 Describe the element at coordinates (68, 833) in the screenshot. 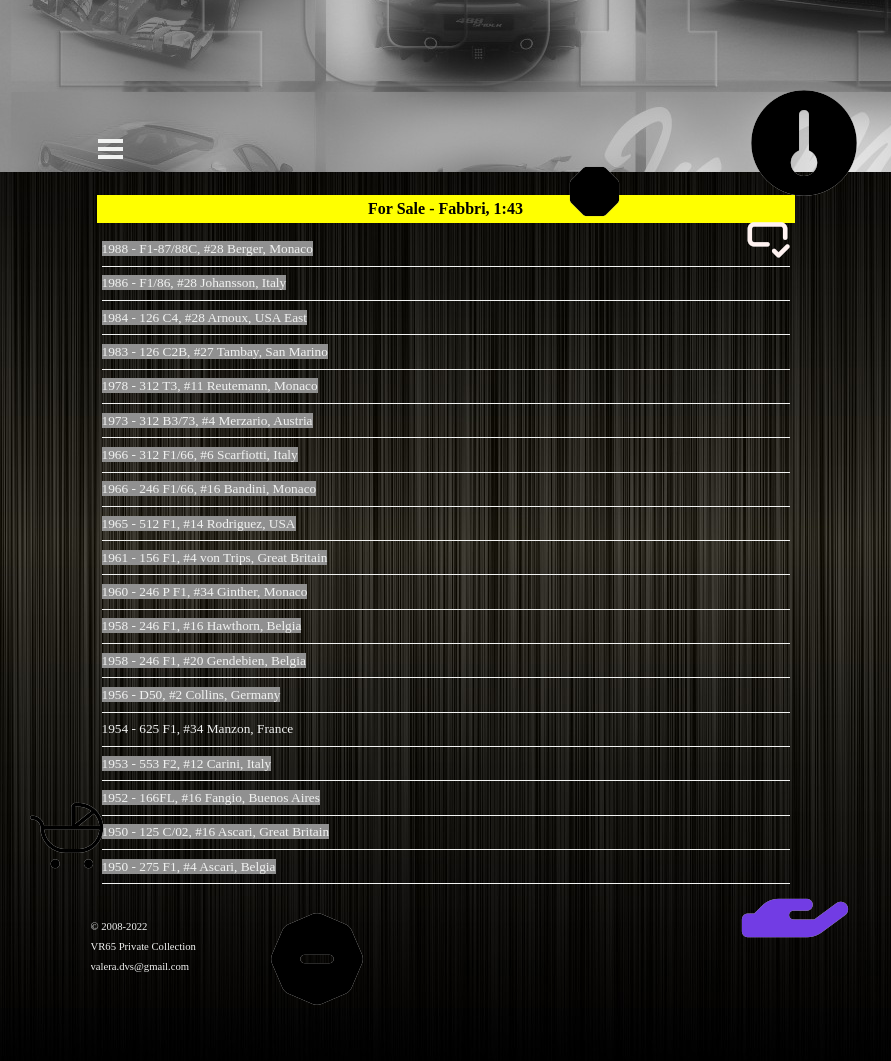

I see `access baby or parenting-related features` at that location.